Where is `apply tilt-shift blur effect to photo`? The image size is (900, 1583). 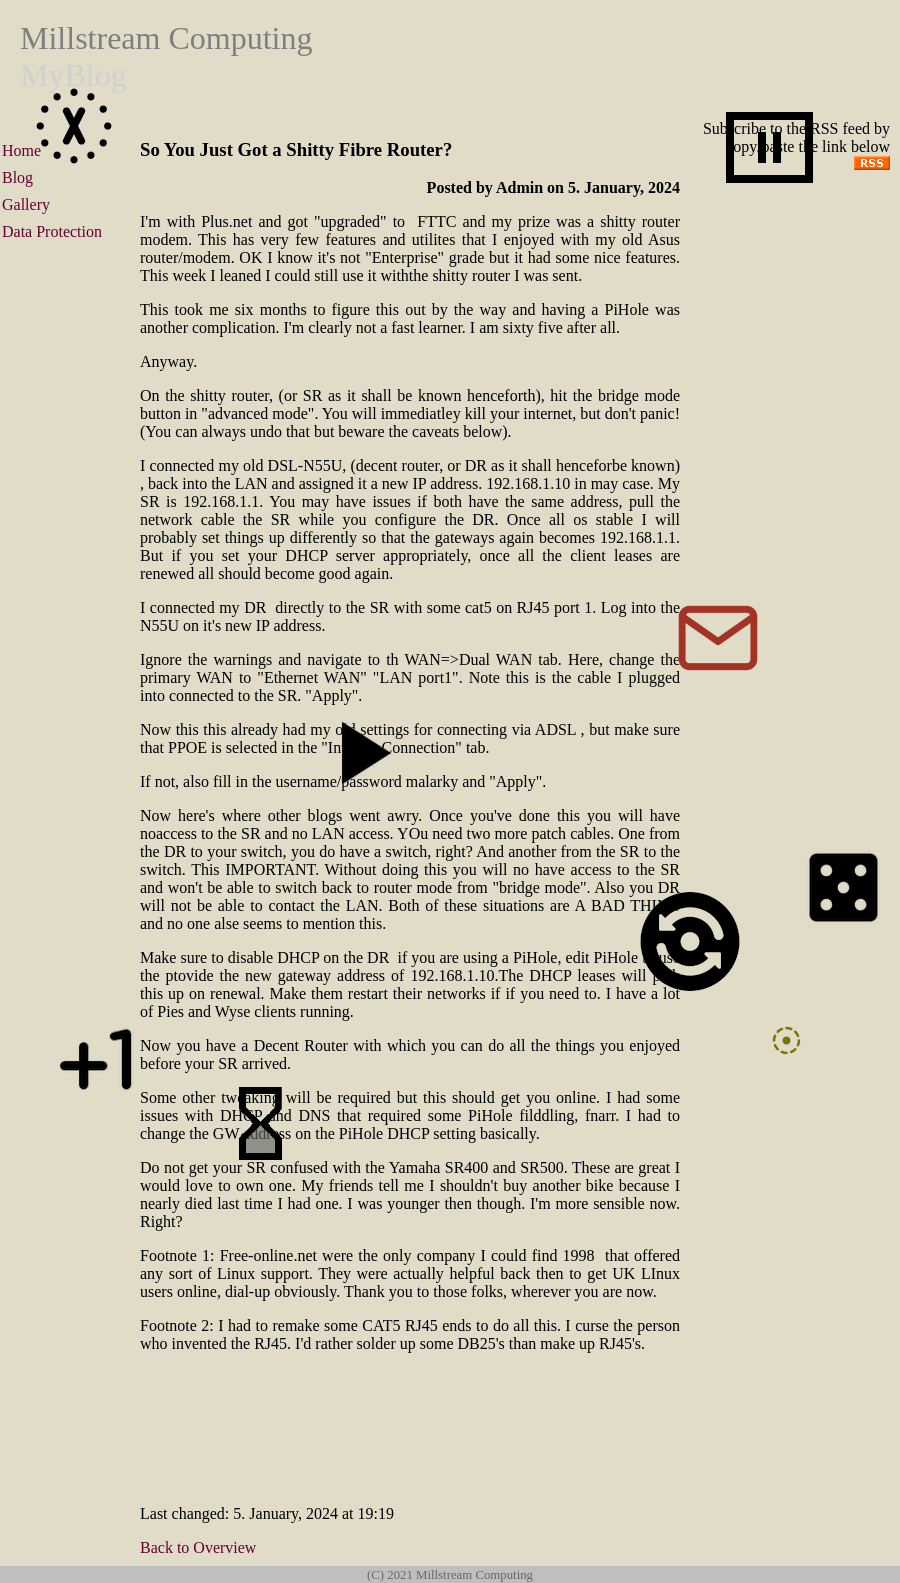
apply tilt-shift blur effect to photo is located at coordinates (786, 1040).